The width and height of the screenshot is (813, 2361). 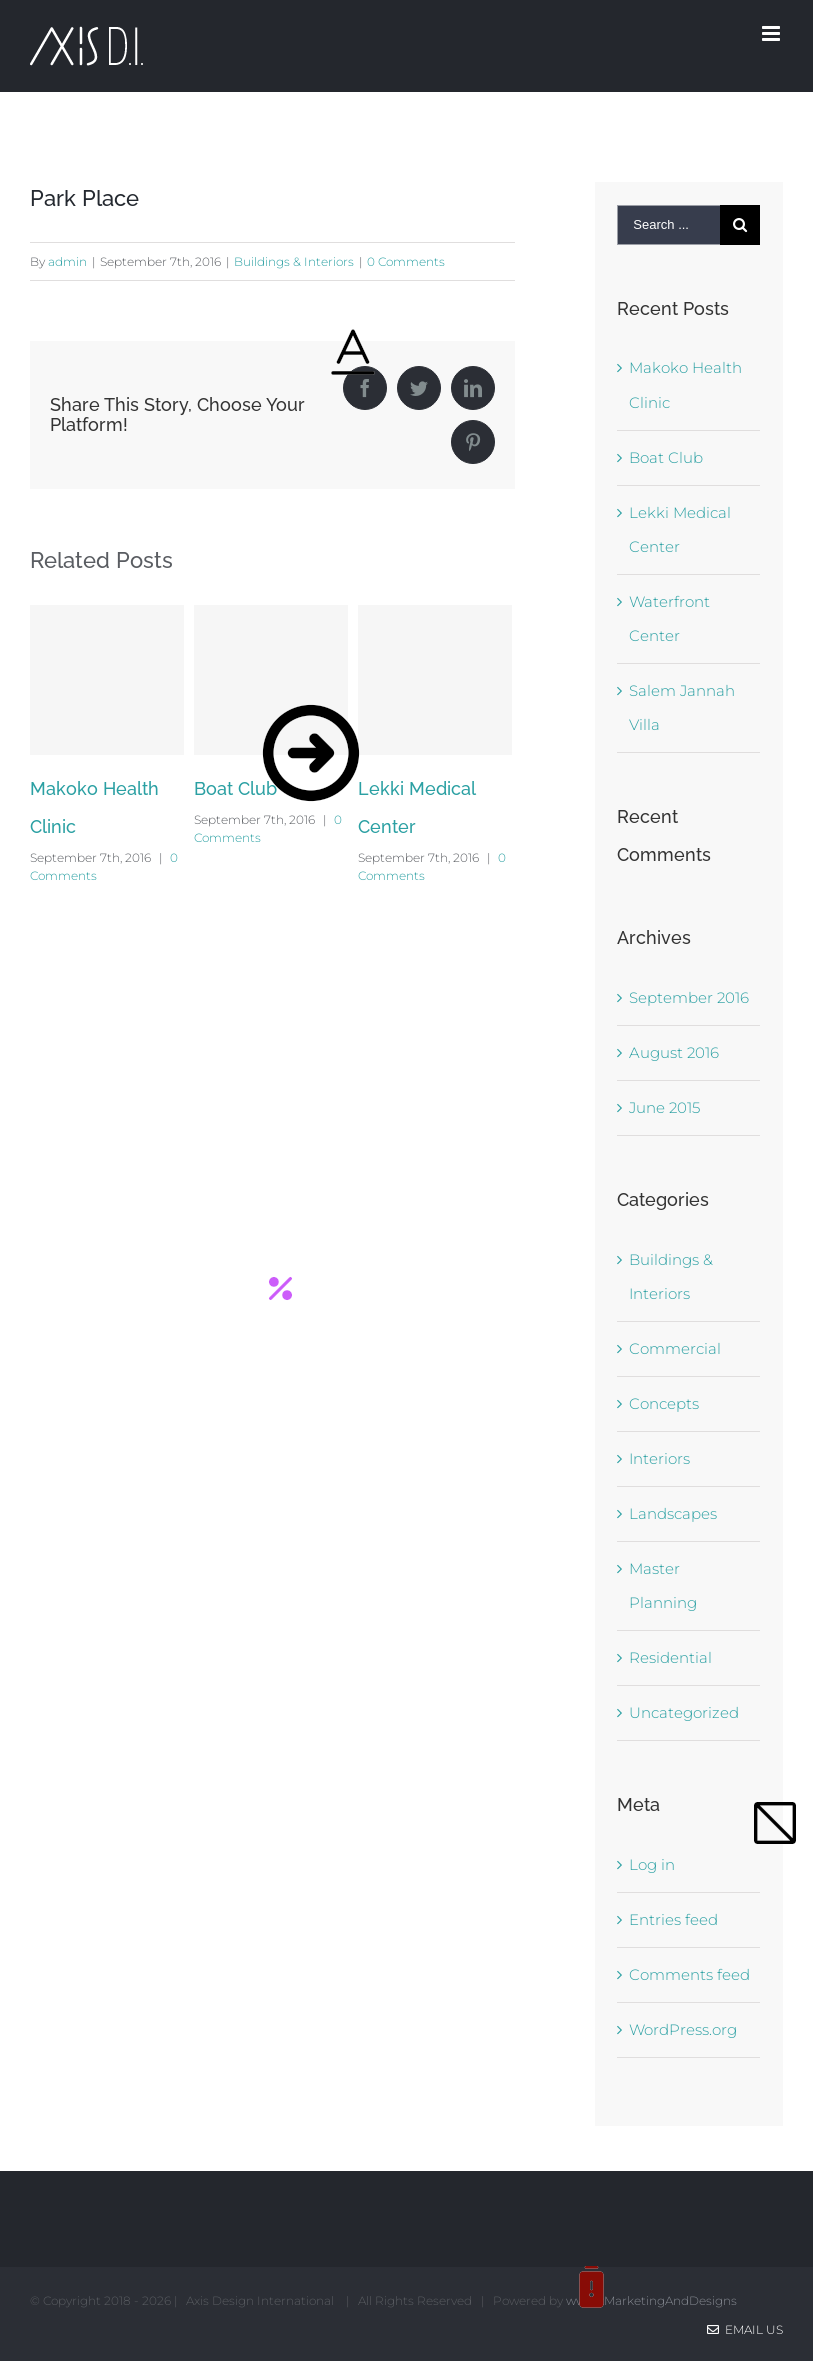 What do you see at coordinates (775, 1823) in the screenshot?
I see `indicates missing or unavailable image content` at bounding box center [775, 1823].